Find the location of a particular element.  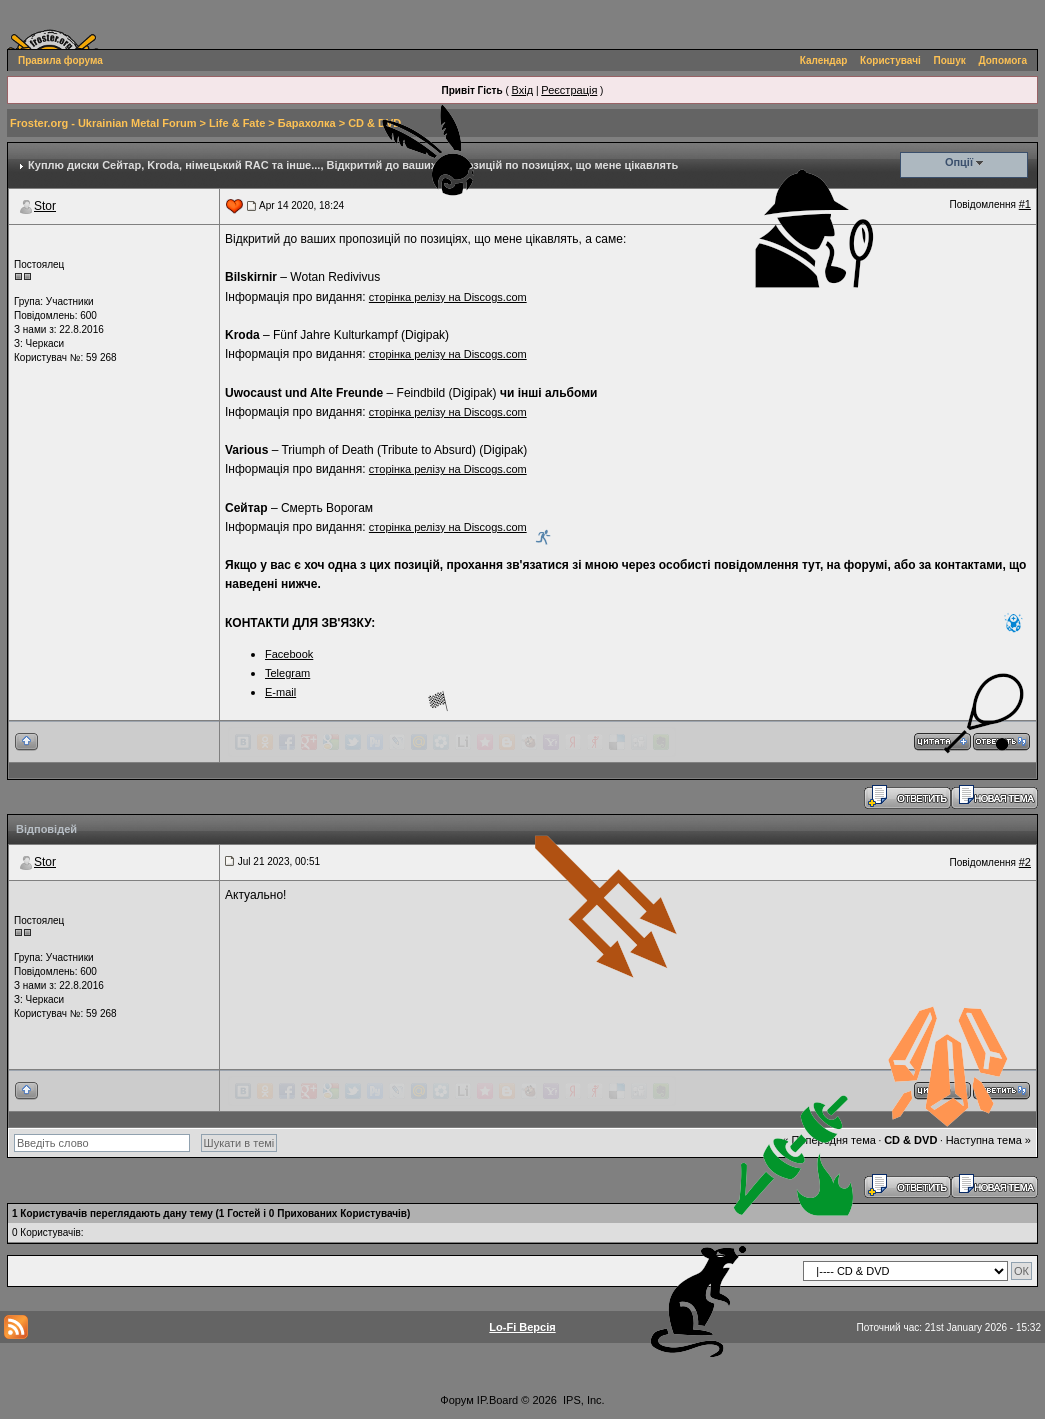

golden snitch icon from Harry Potter quidditch is located at coordinates (428, 150).